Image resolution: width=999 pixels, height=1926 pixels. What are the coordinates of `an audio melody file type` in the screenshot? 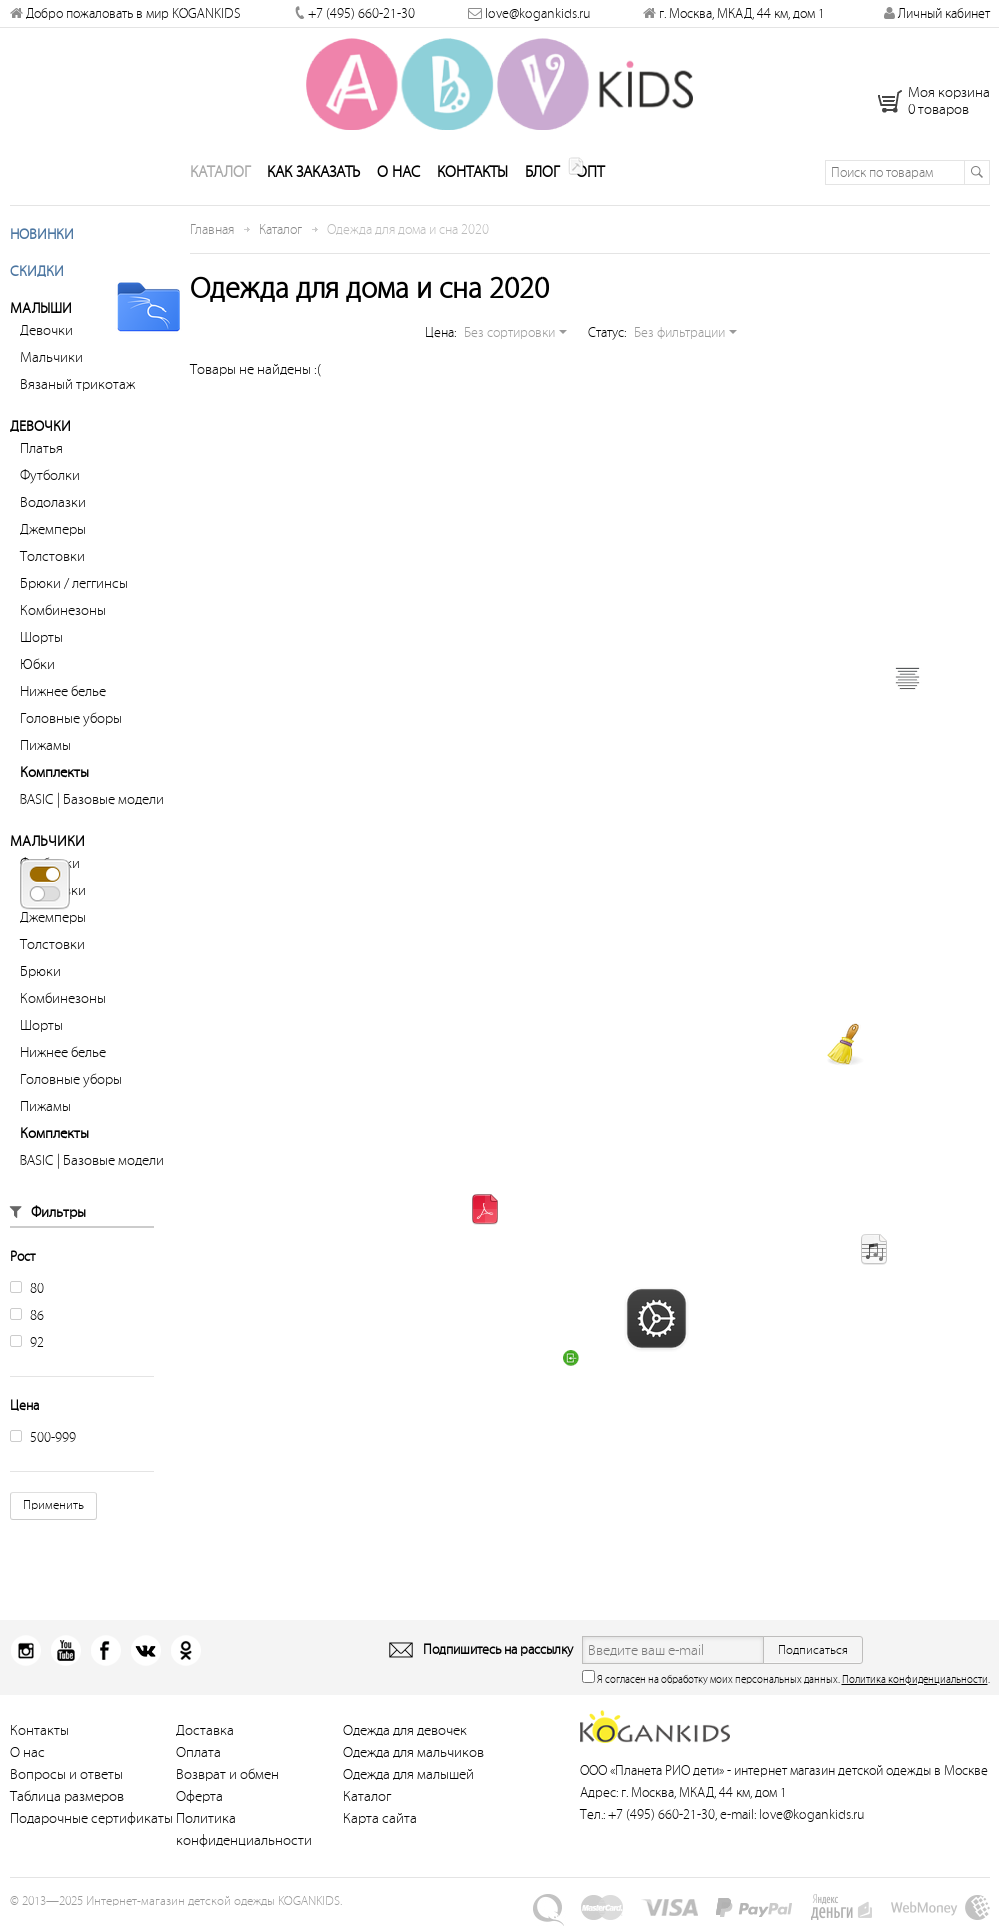 It's located at (874, 1249).